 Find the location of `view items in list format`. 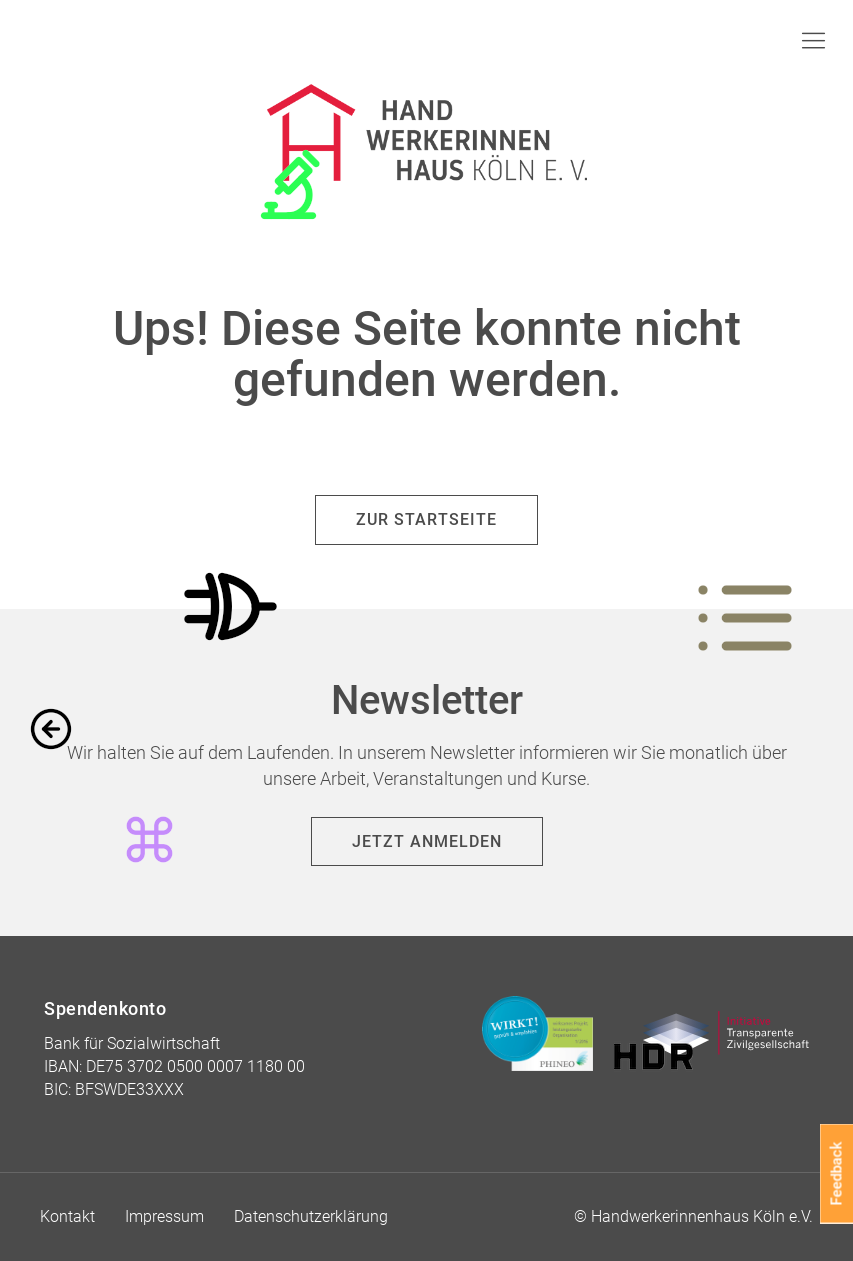

view items in list format is located at coordinates (745, 618).